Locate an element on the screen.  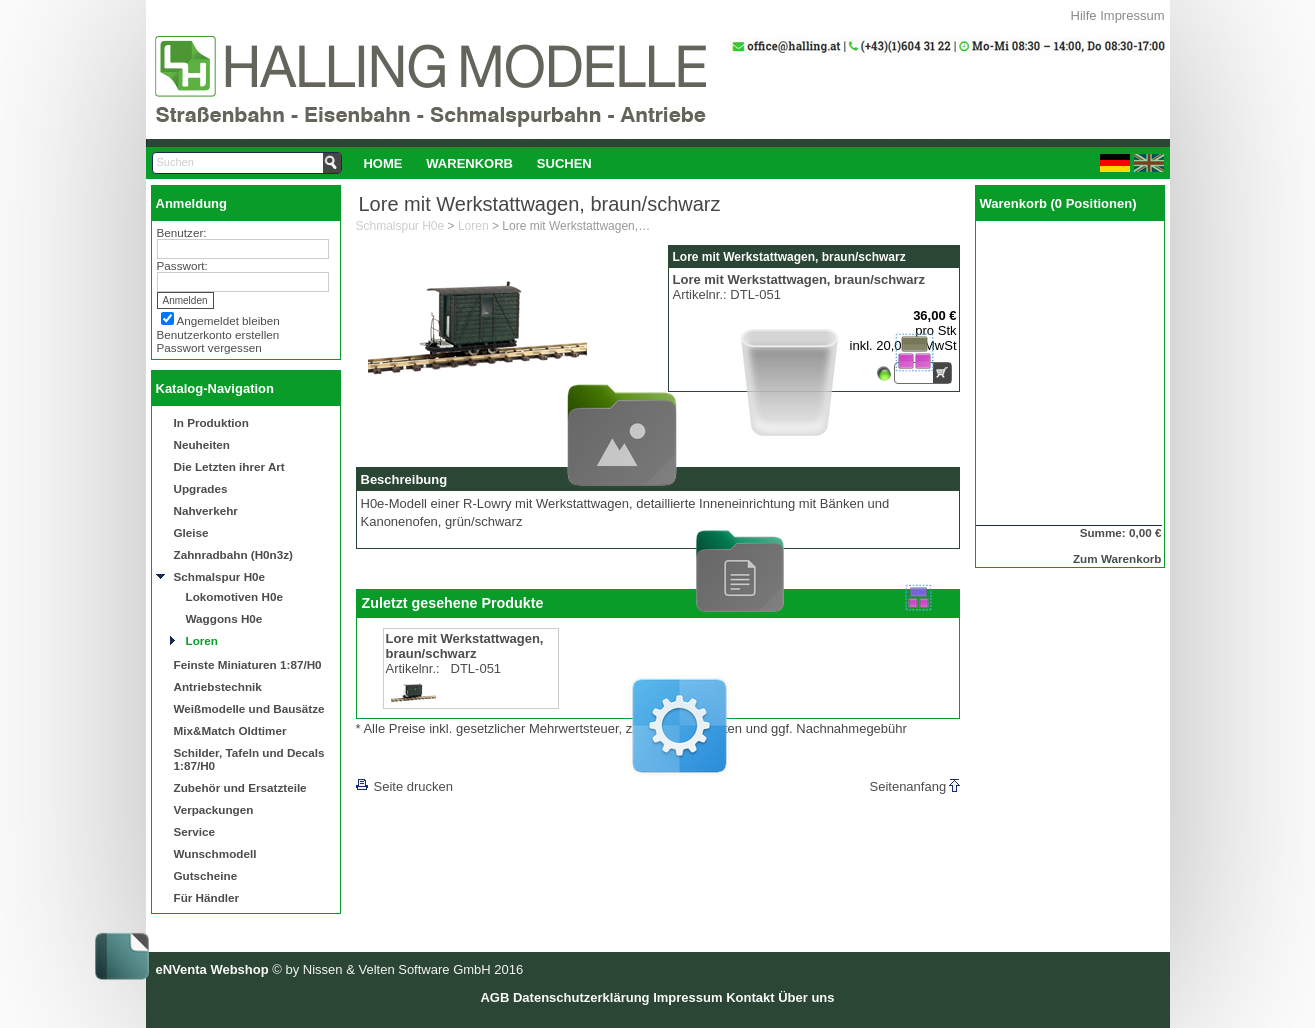
select all items in the current view is located at coordinates (914, 352).